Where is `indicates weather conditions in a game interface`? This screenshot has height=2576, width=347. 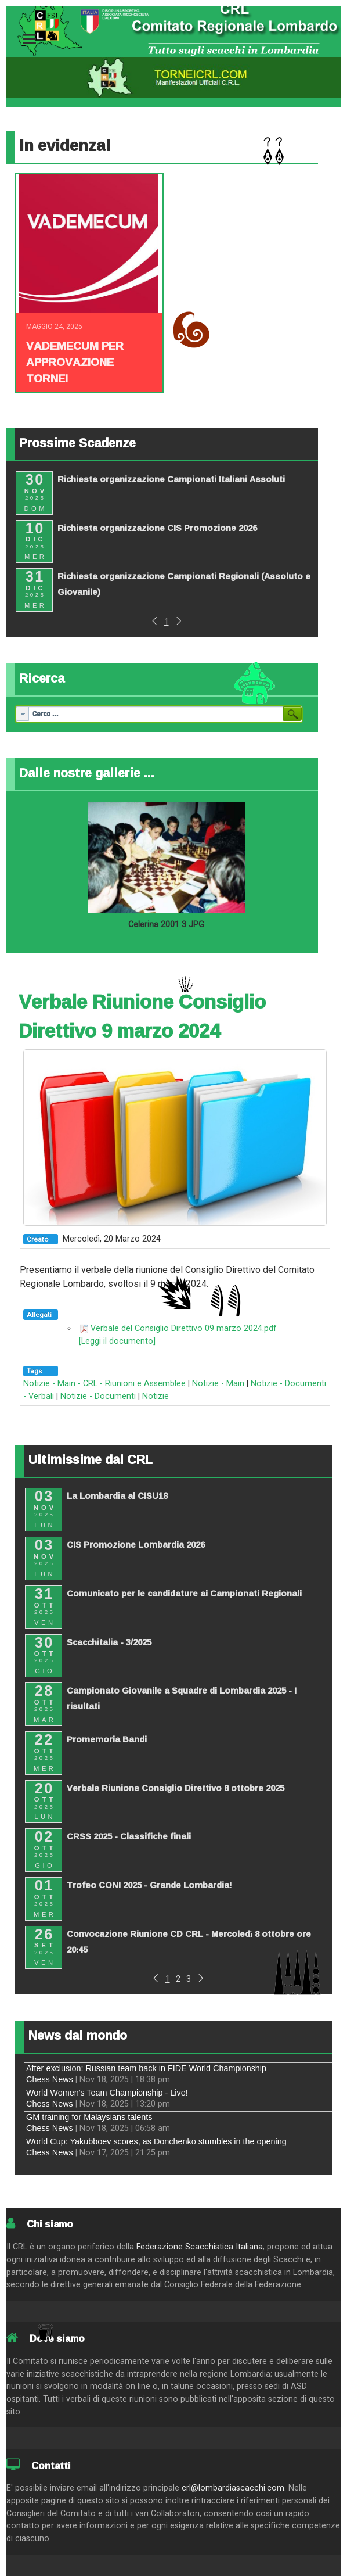 indicates weather conditions in a game interface is located at coordinates (191, 329).